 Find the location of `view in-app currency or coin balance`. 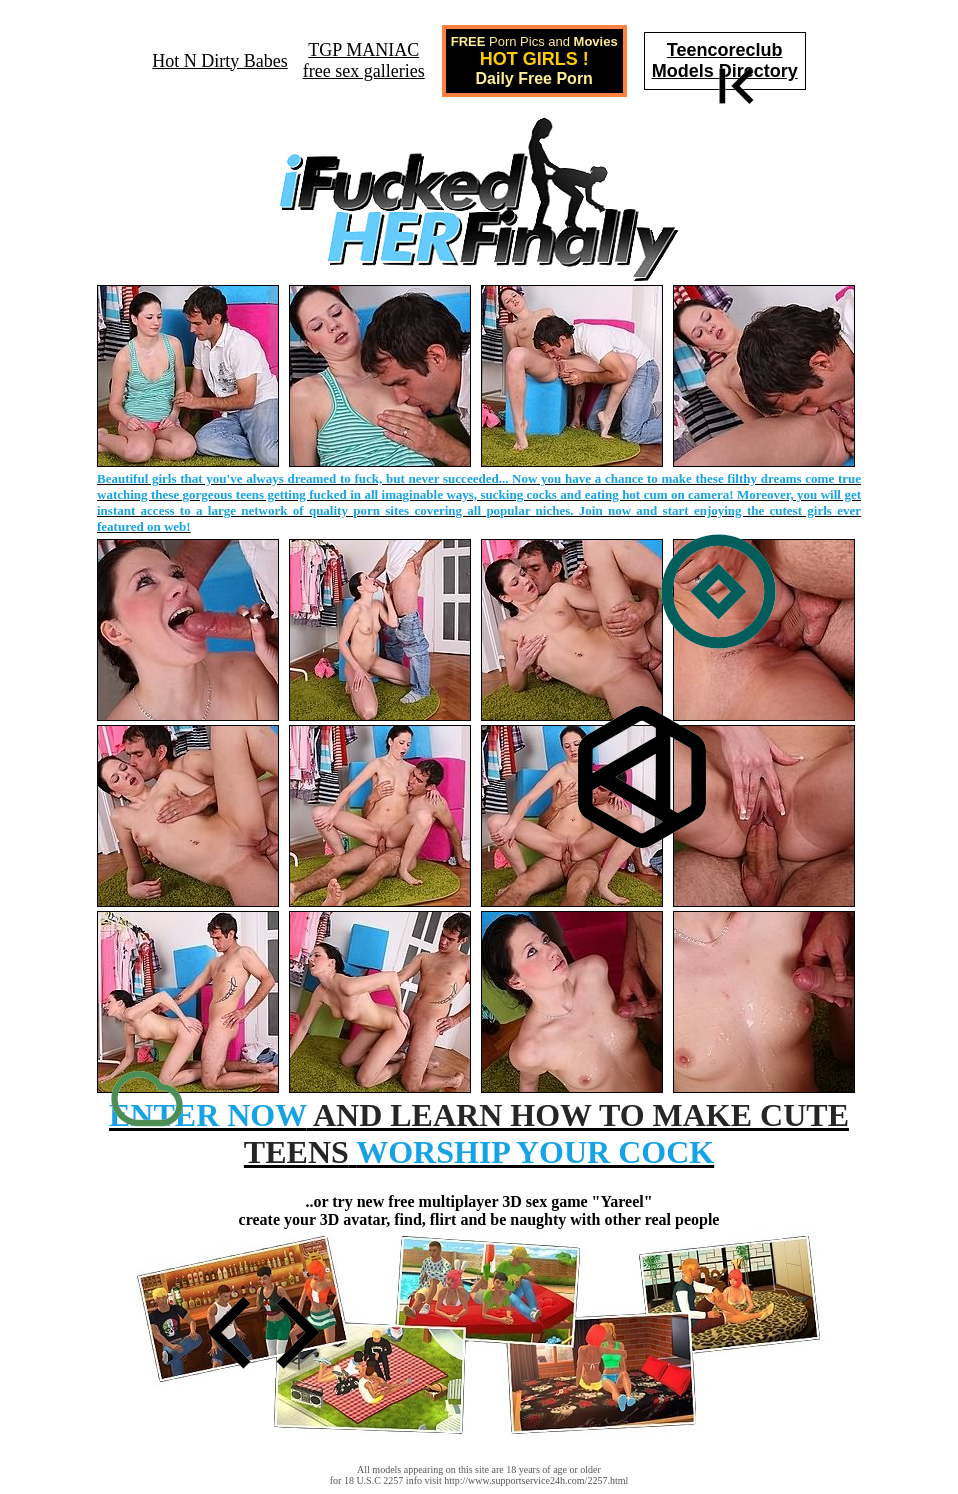

view in-app currency or coin balance is located at coordinates (718, 591).